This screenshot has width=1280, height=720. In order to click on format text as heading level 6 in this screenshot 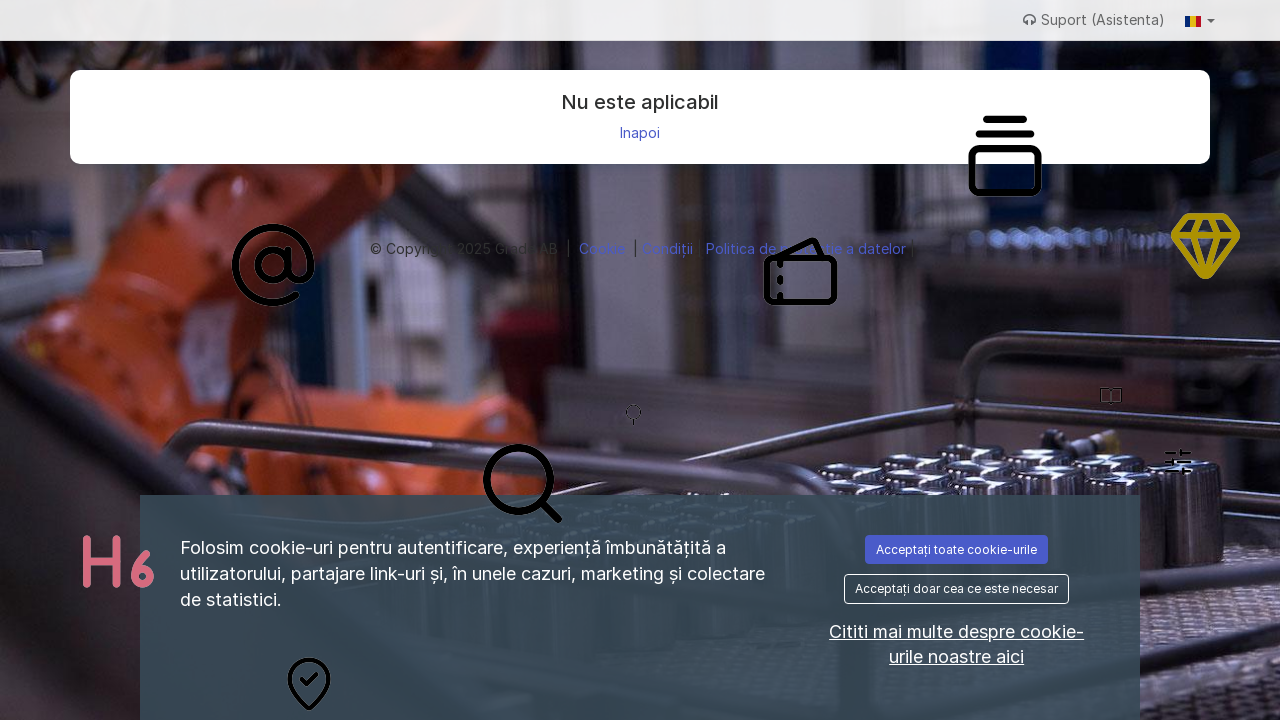, I will do `click(116, 561)`.